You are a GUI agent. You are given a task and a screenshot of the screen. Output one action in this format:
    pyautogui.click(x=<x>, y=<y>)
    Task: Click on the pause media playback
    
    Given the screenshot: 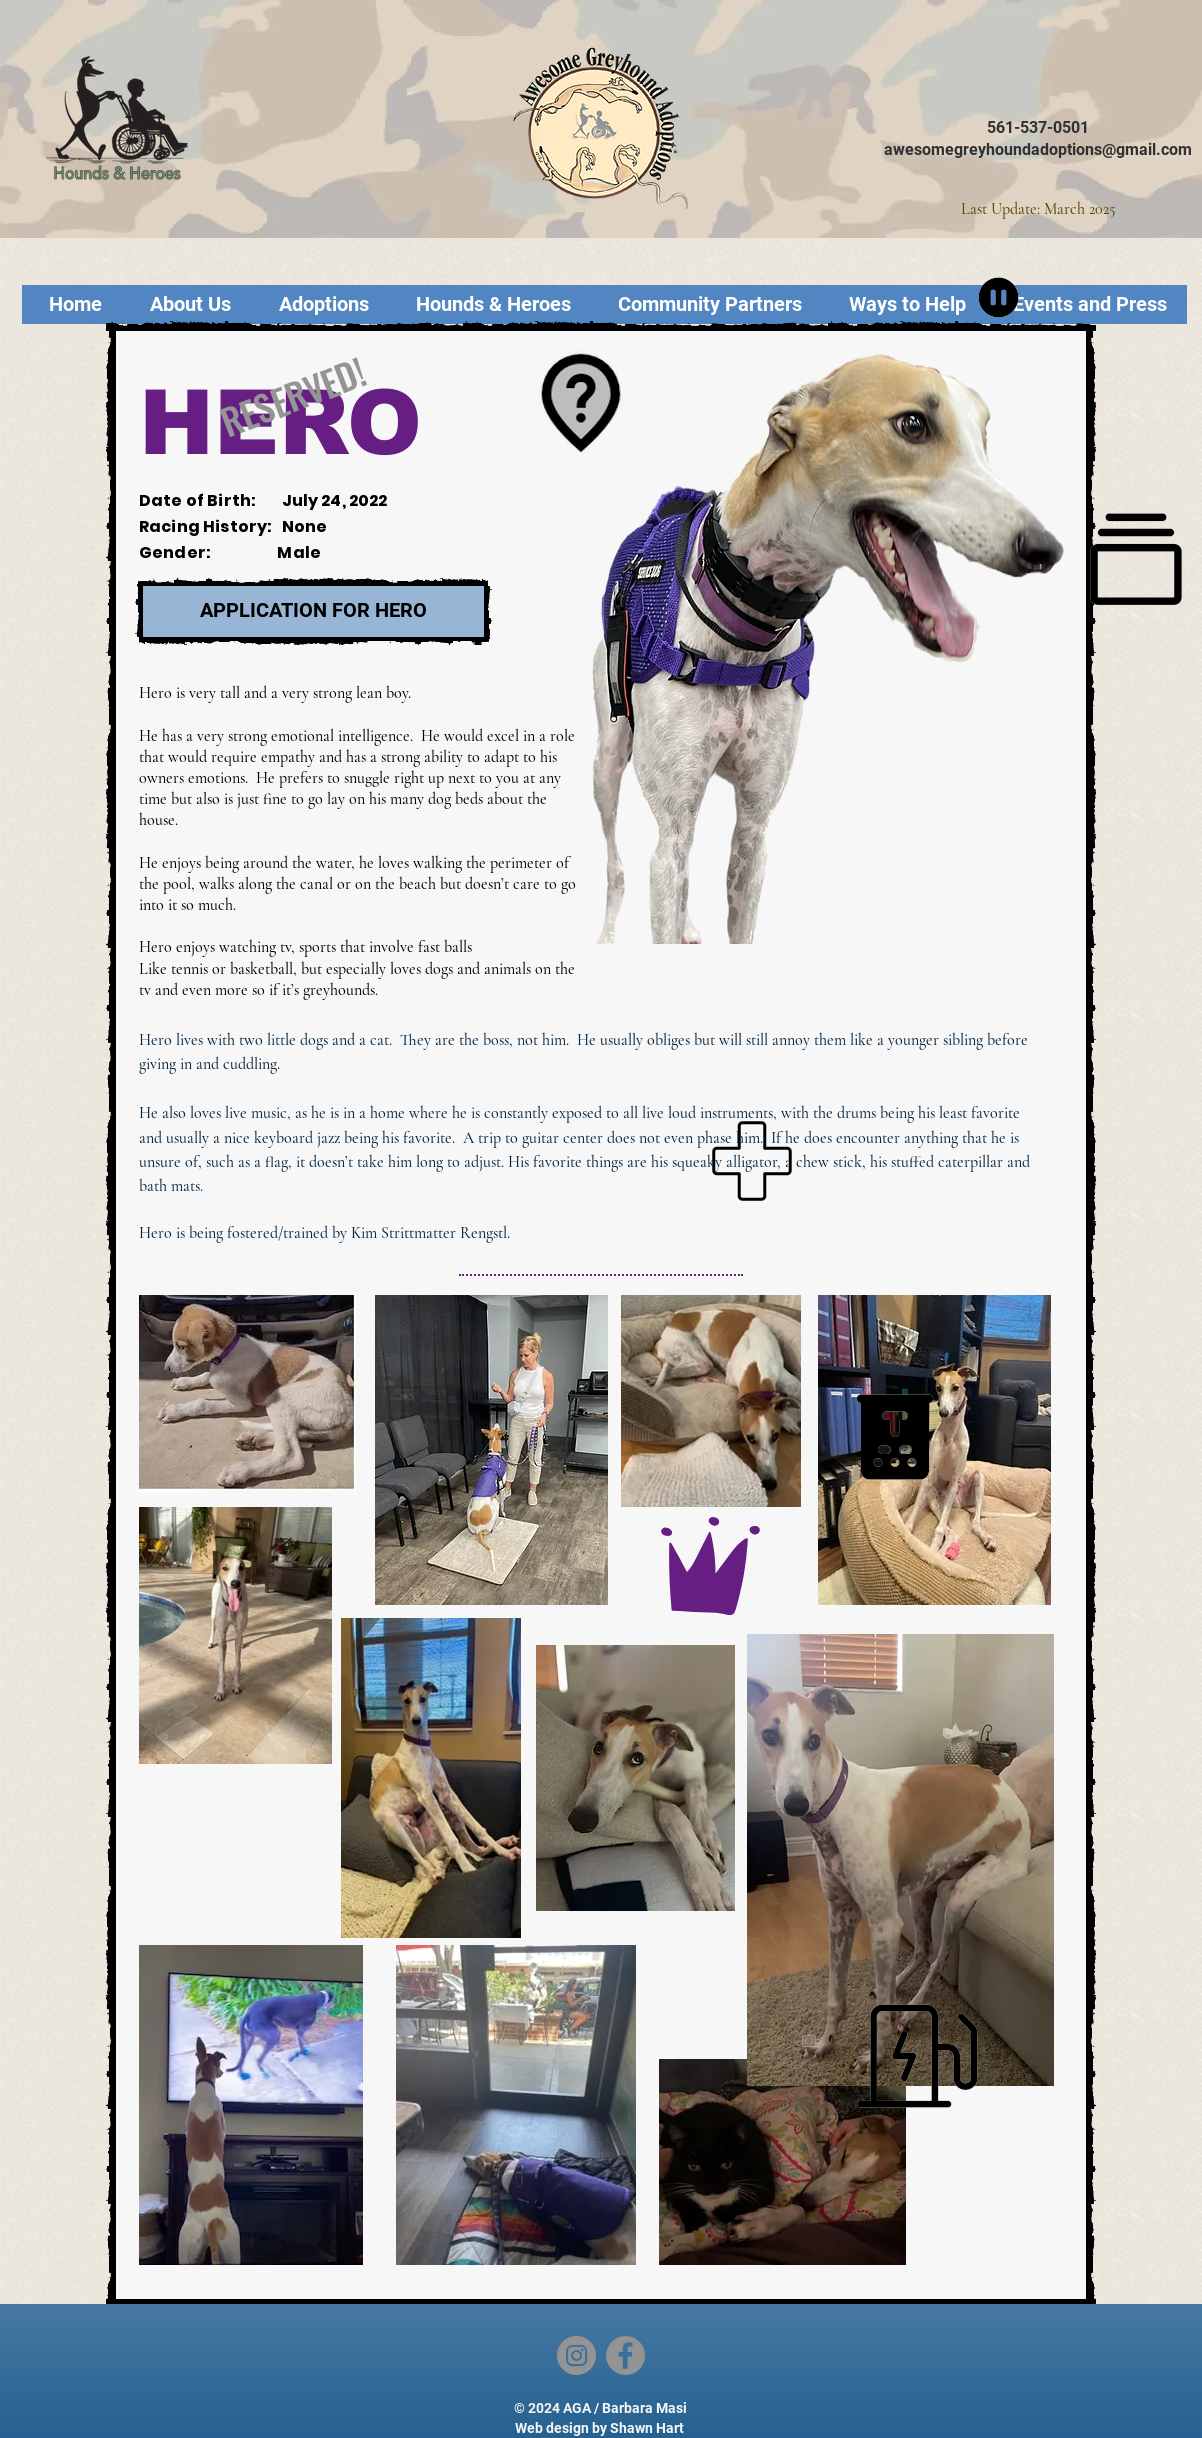 What is the action you would take?
    pyautogui.click(x=998, y=297)
    